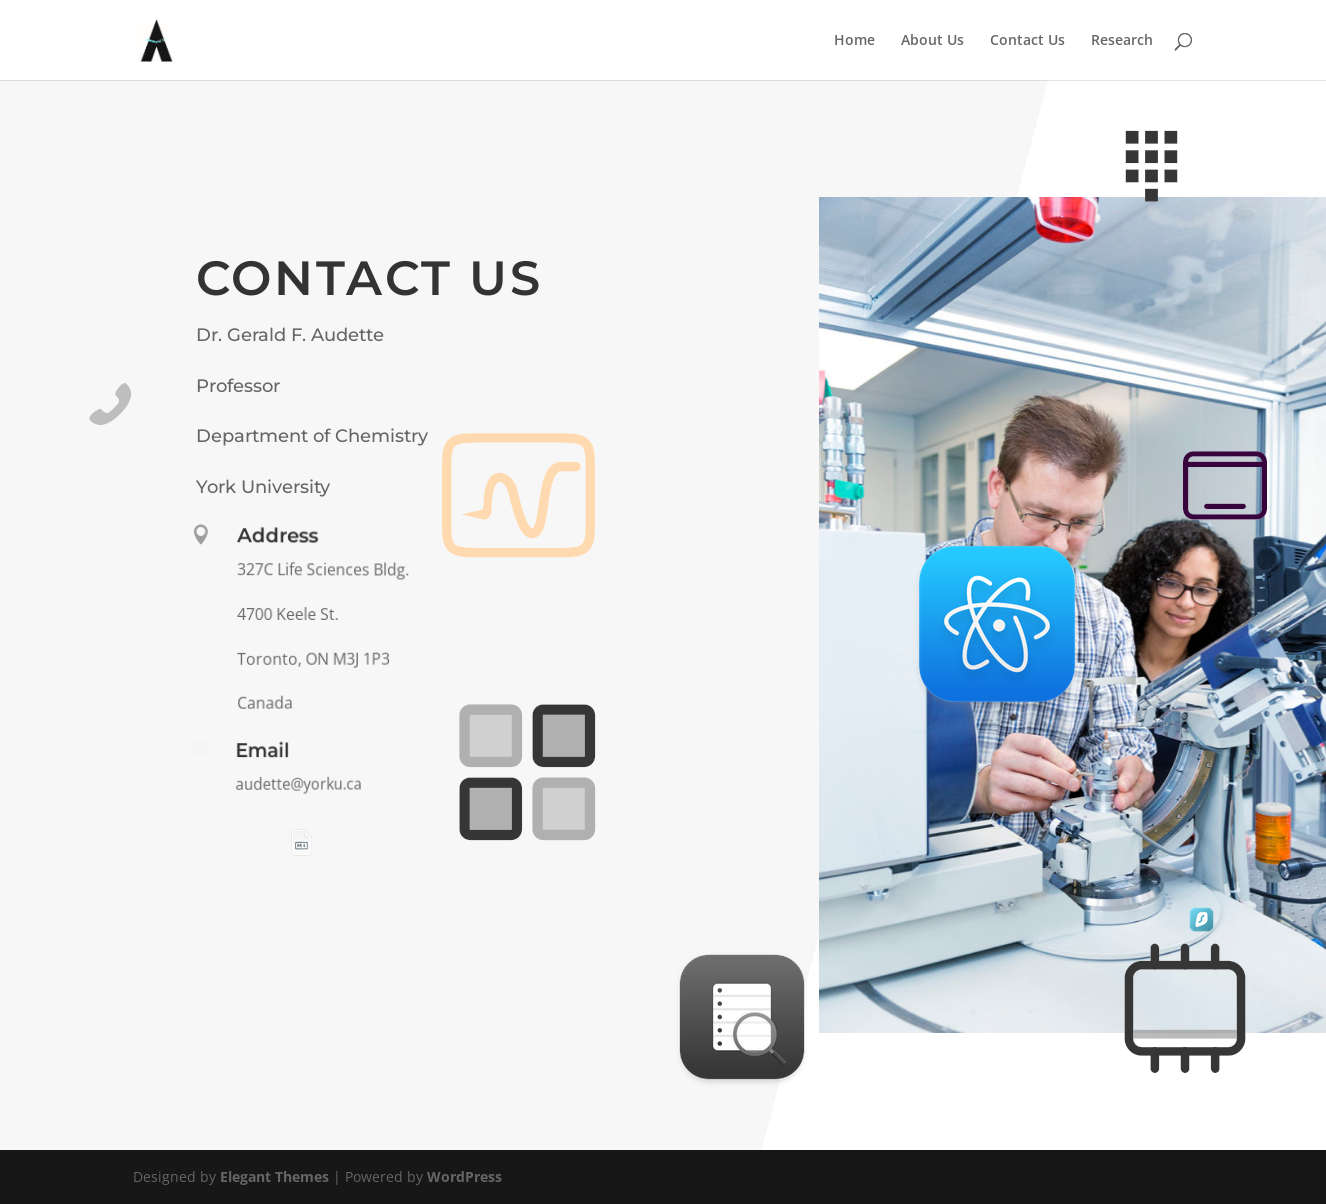 This screenshot has width=1326, height=1204. I want to click on open the phone dialpad, so click(1151, 169).